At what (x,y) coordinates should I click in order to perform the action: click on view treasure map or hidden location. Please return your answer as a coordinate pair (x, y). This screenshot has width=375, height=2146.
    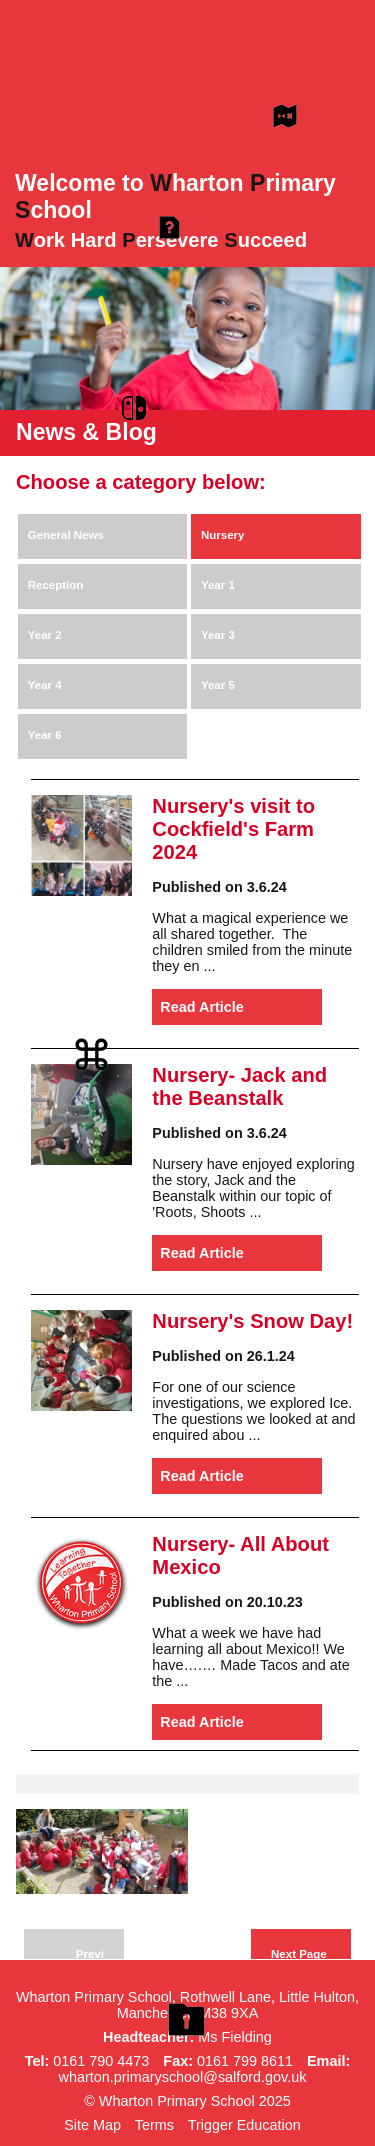
    Looking at the image, I should click on (285, 116).